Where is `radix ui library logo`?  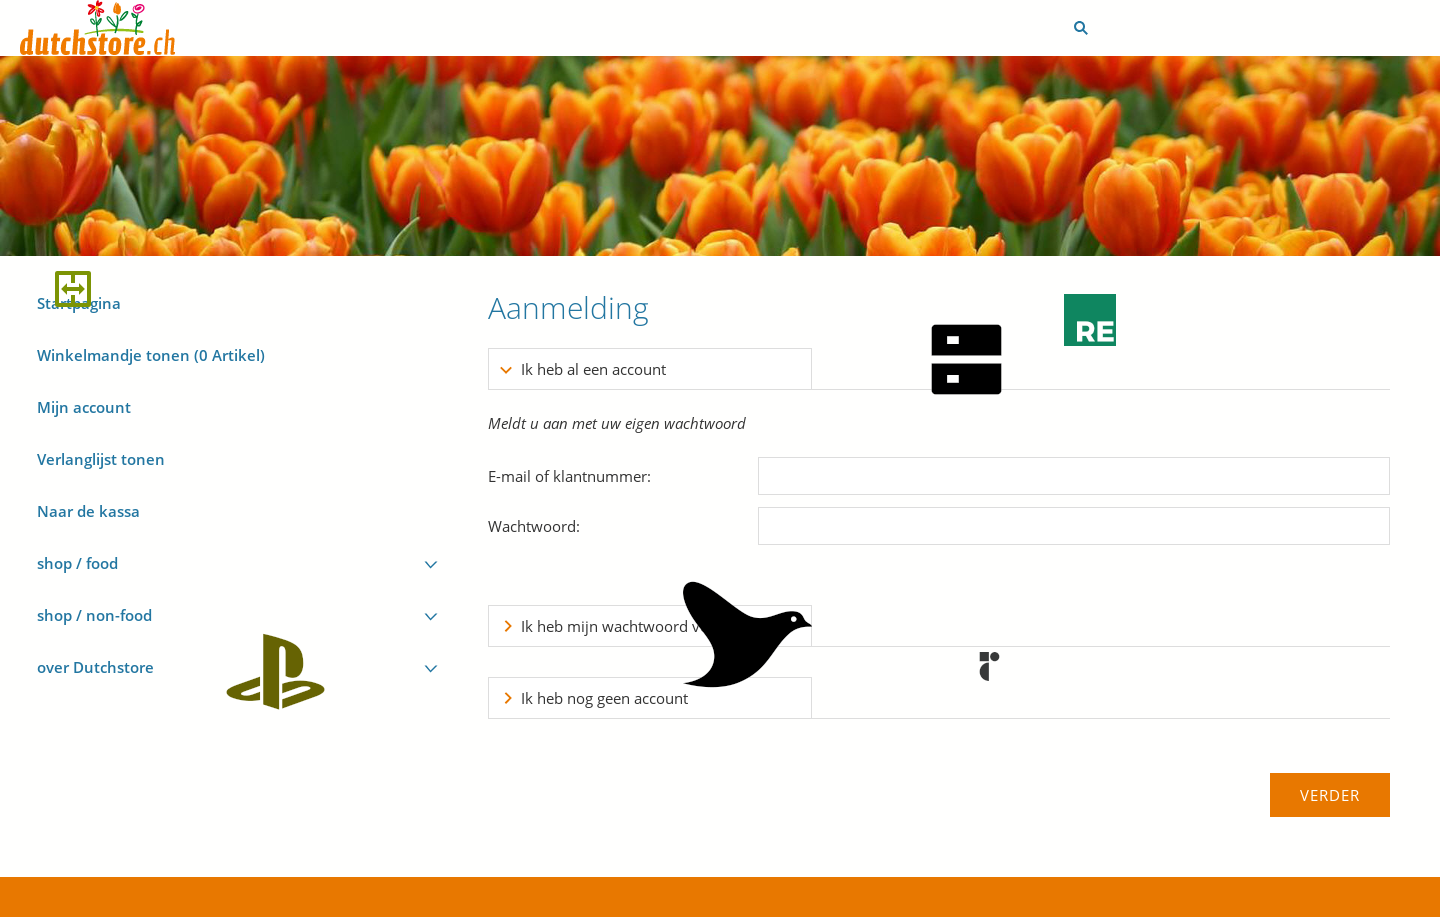
radix ui library logo is located at coordinates (989, 666).